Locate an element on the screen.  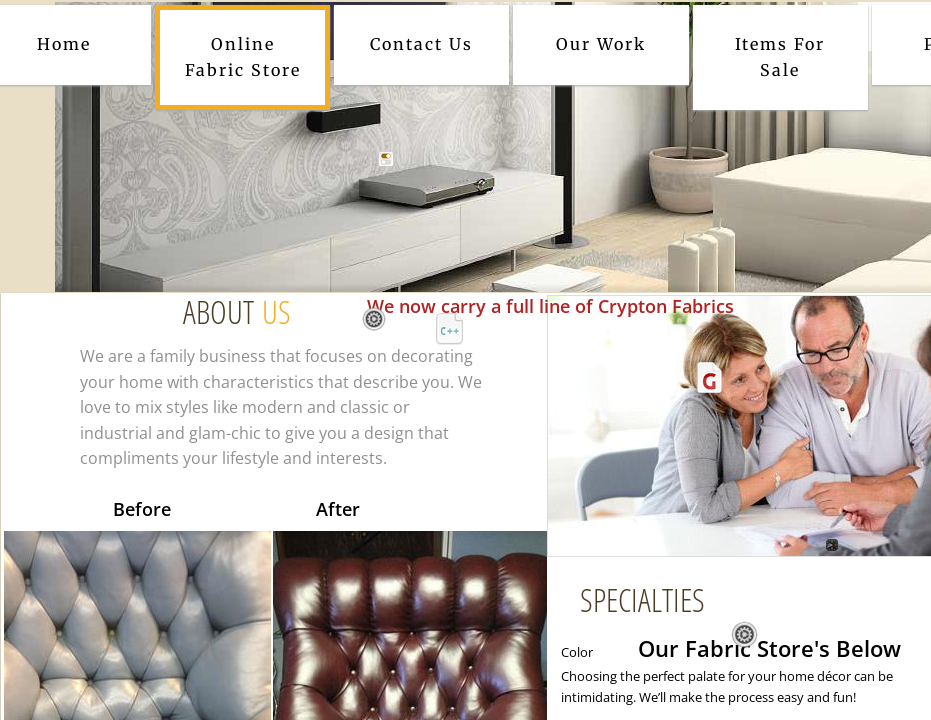
open unity tweak tool settings is located at coordinates (386, 159).